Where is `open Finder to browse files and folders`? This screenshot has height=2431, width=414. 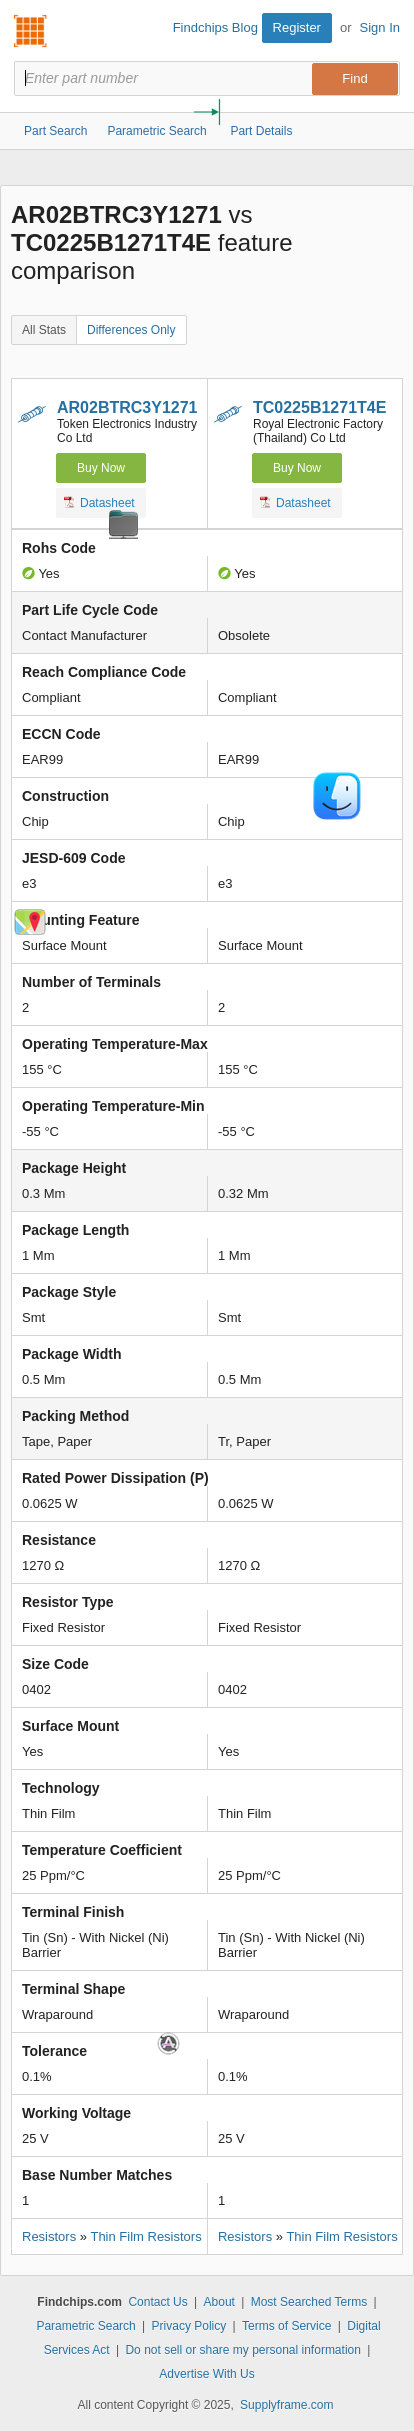 open Finder to browse files and folders is located at coordinates (337, 796).